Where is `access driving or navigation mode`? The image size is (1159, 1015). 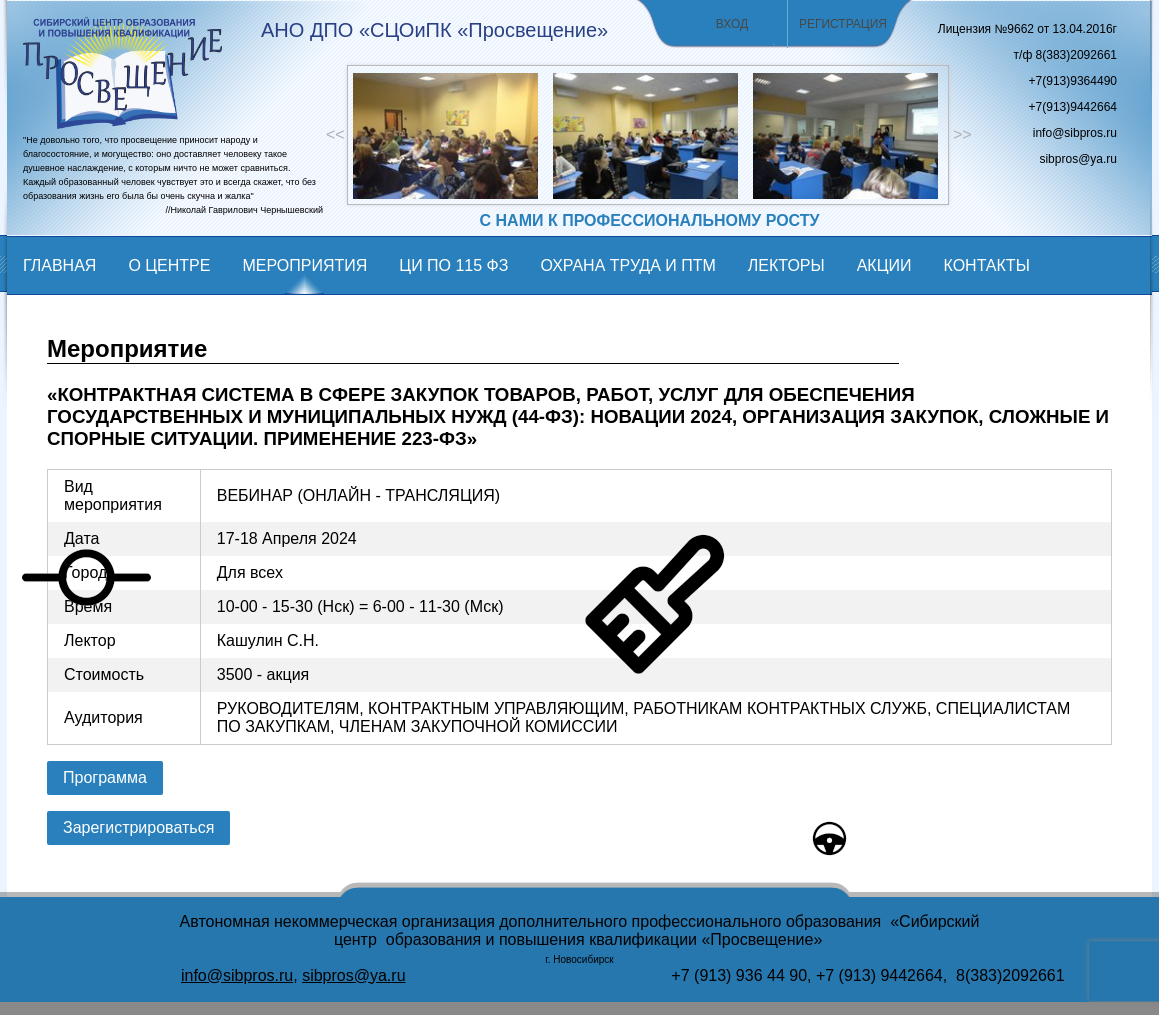
access driving or navigation mode is located at coordinates (829, 838).